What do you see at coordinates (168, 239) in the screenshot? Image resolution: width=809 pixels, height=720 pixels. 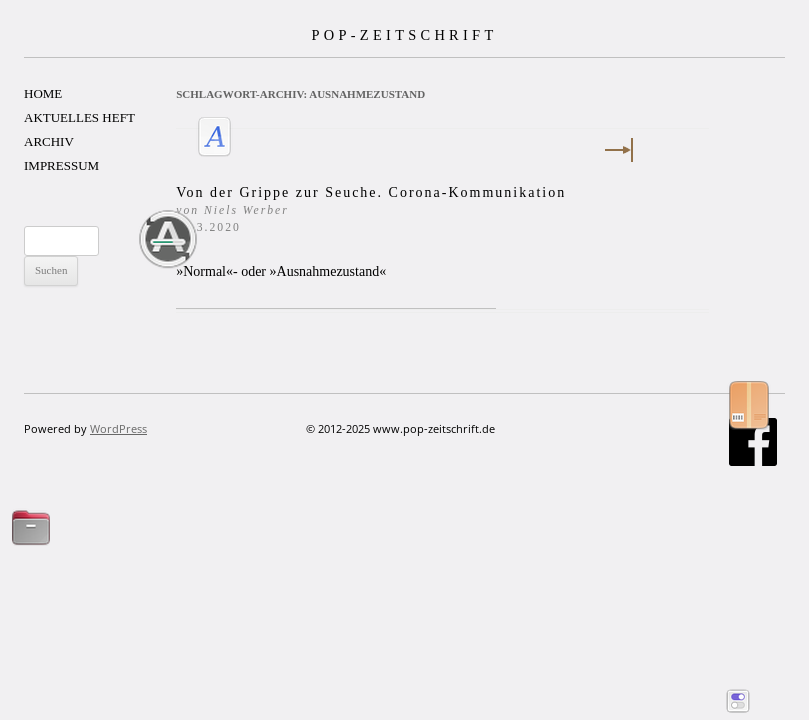 I see `open the software update manager` at bounding box center [168, 239].